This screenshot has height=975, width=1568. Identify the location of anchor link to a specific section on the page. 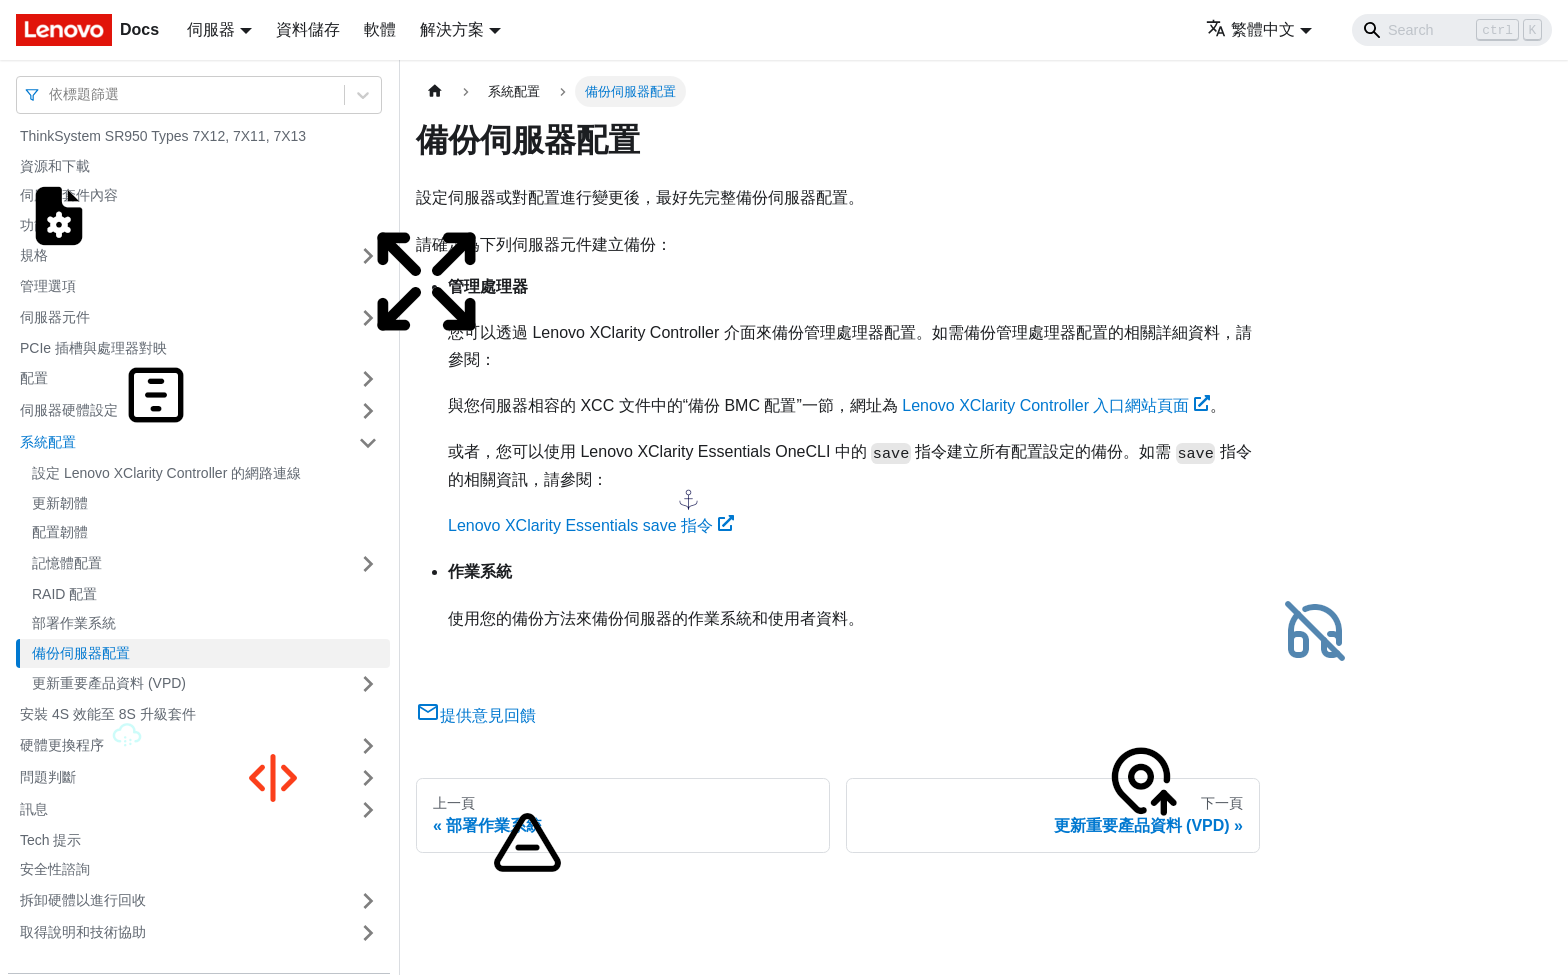
(688, 499).